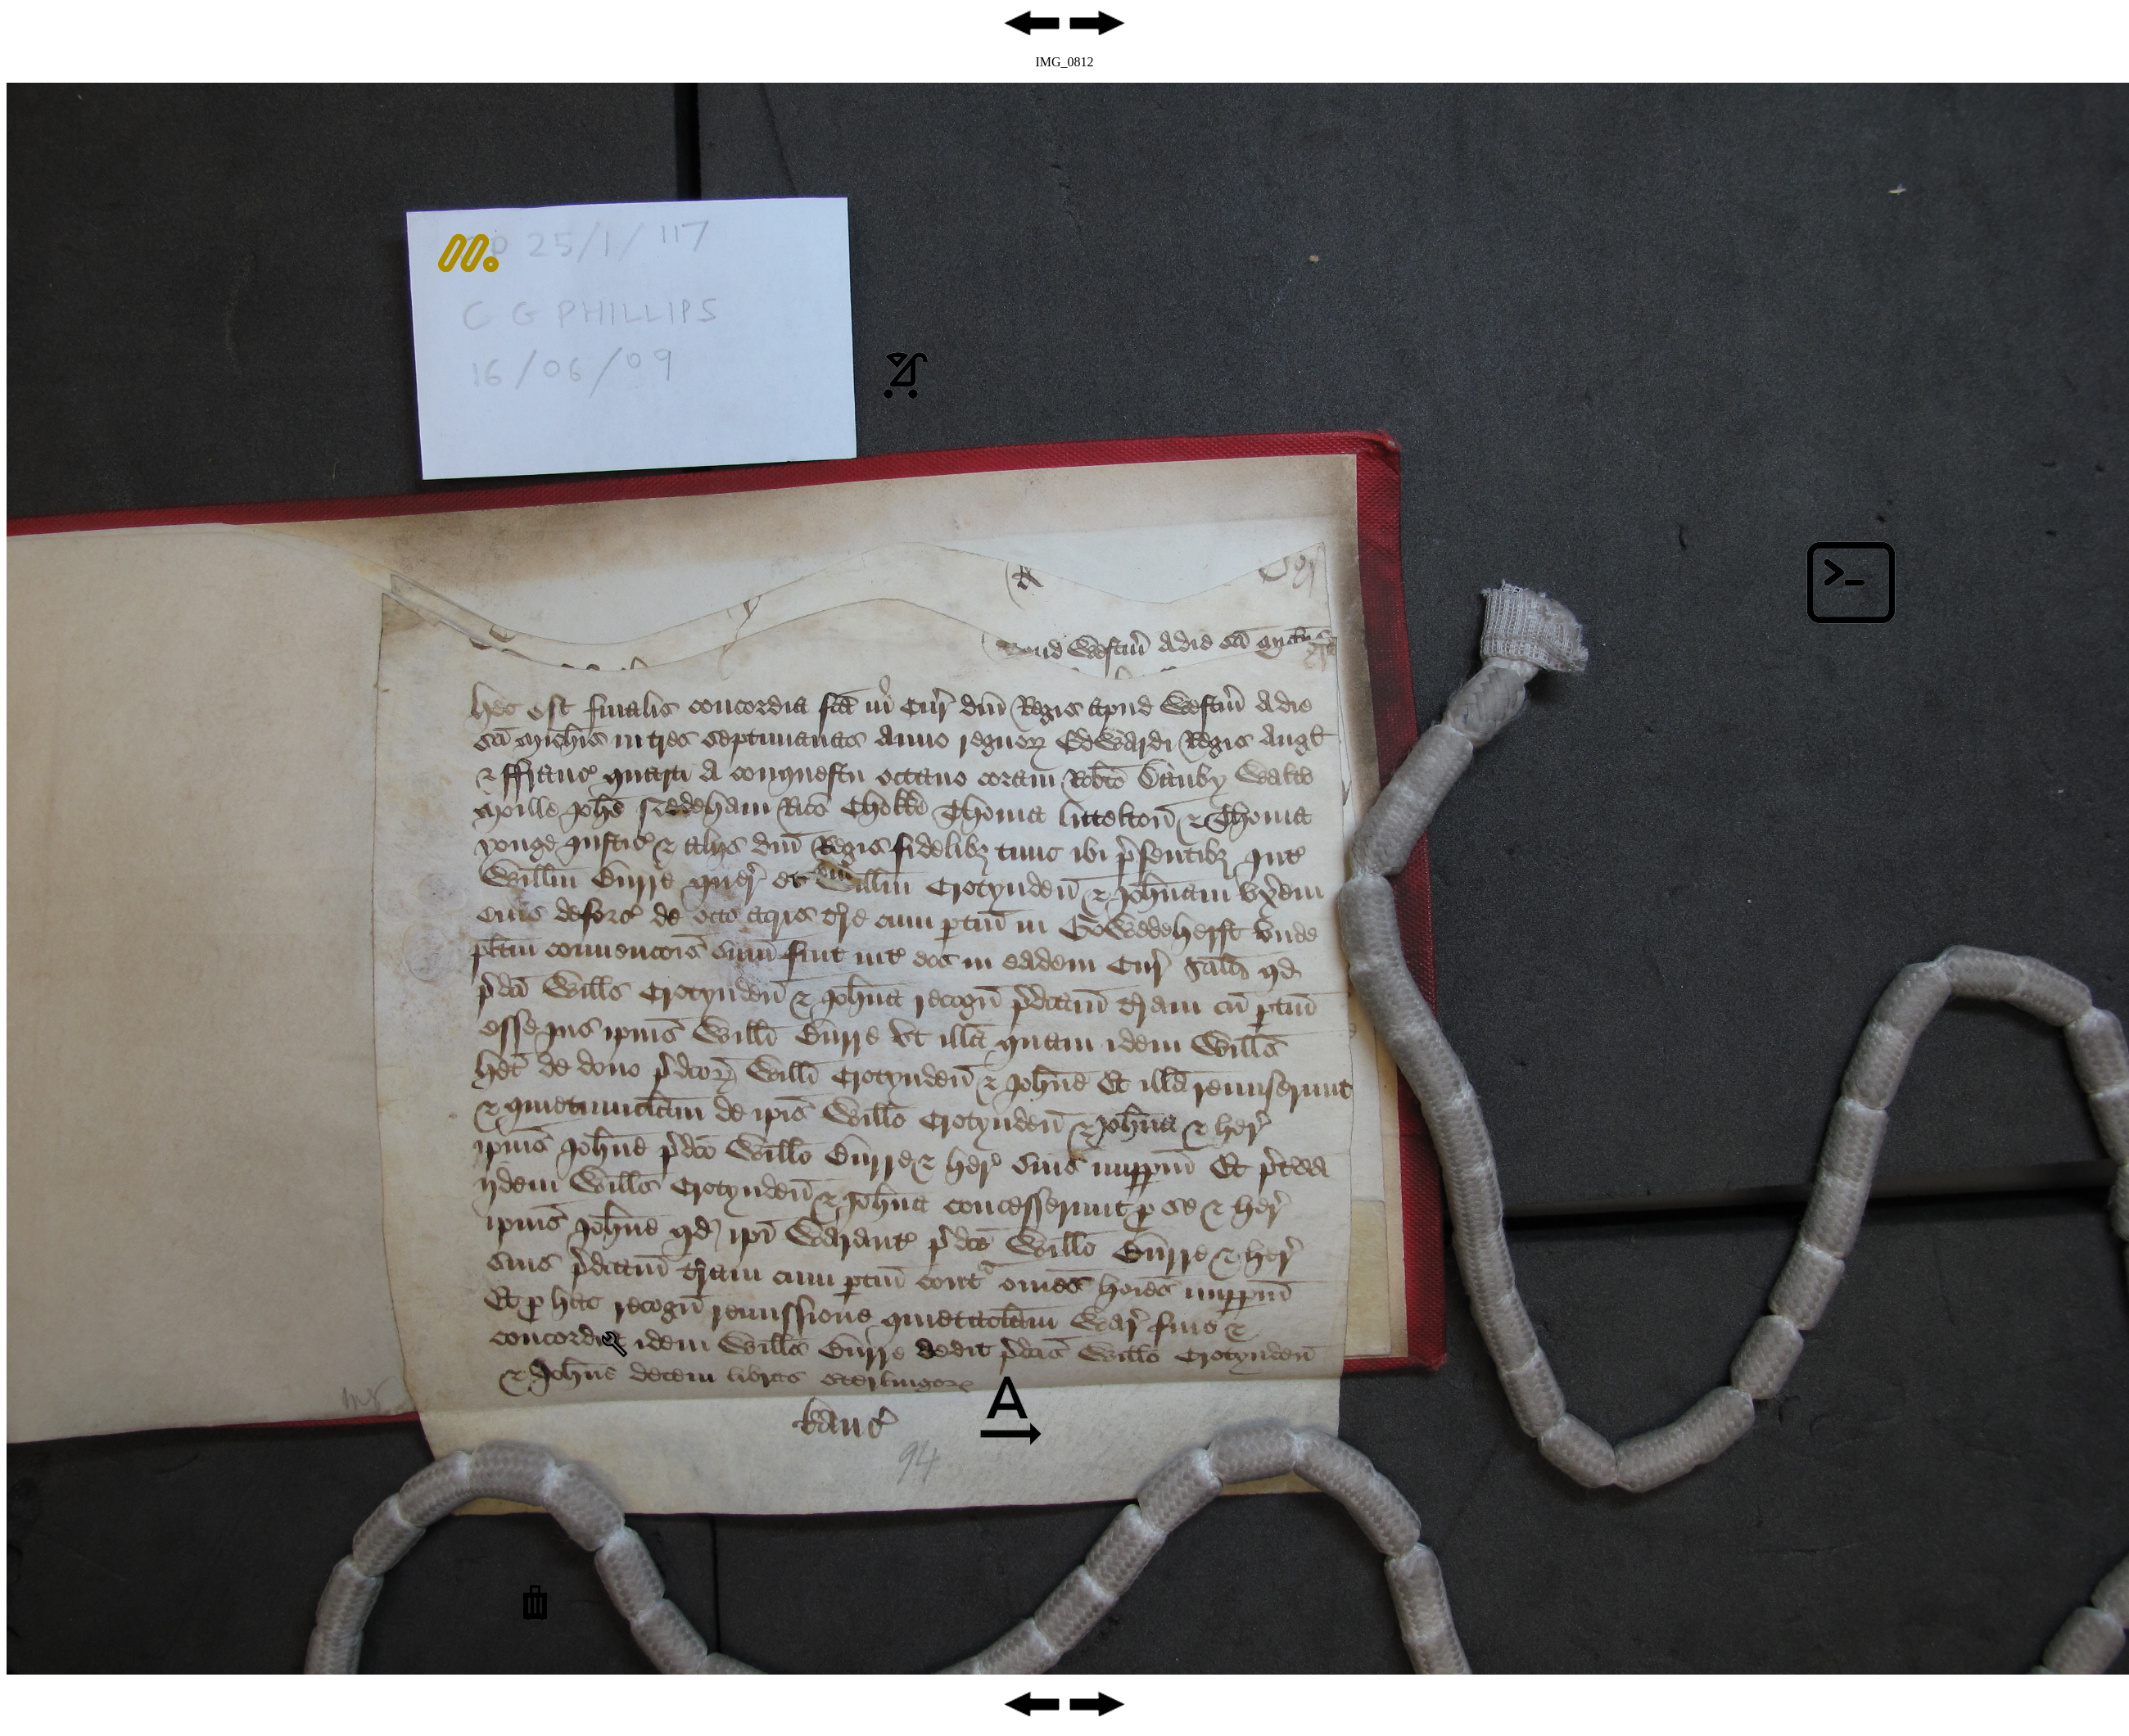 This screenshot has height=1736, width=2129. What do you see at coordinates (1851, 582) in the screenshot?
I see `open command line or terminal` at bounding box center [1851, 582].